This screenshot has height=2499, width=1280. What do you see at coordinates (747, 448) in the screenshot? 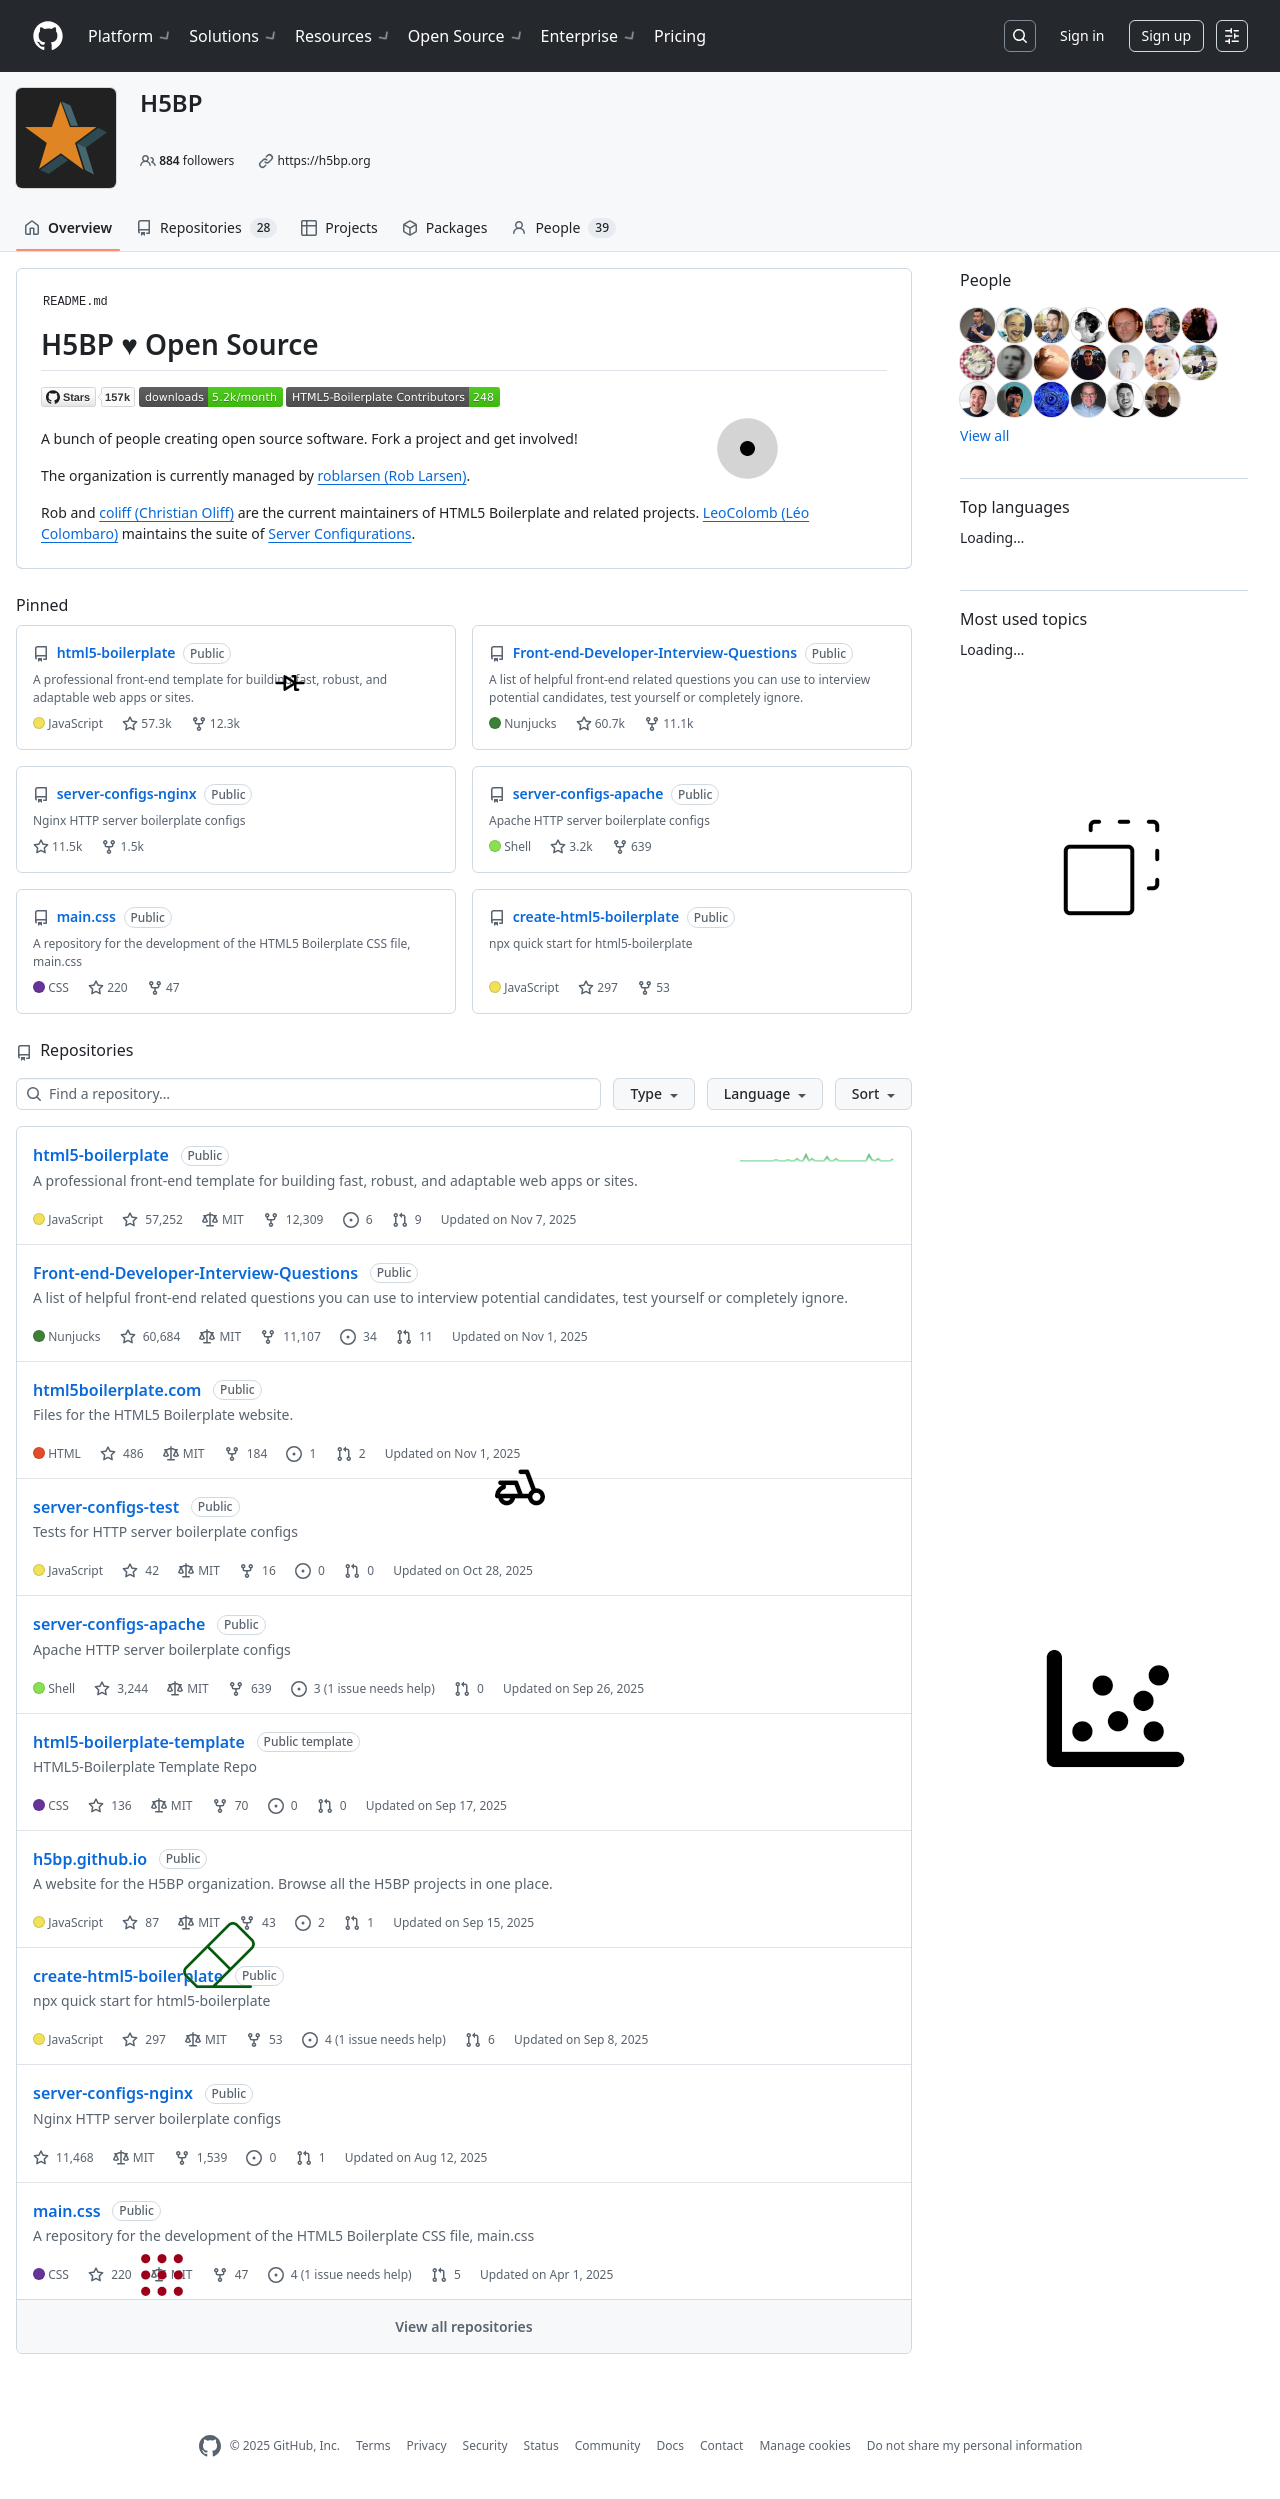
I see `indicates an unread notification or new item` at bounding box center [747, 448].